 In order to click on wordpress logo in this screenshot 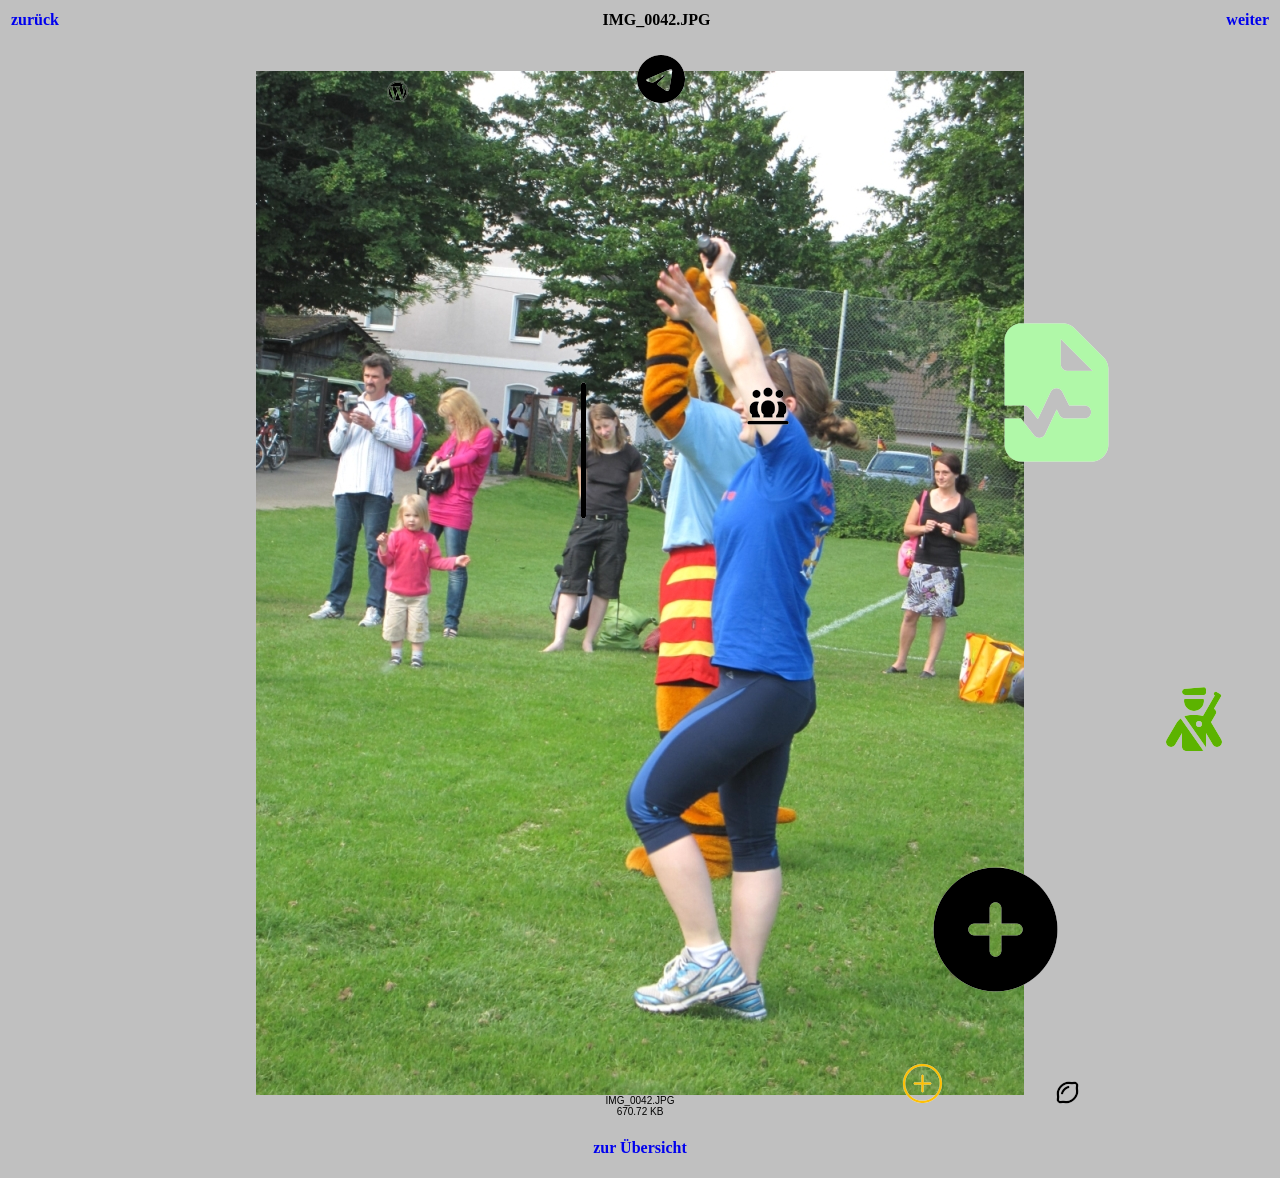, I will do `click(397, 91)`.